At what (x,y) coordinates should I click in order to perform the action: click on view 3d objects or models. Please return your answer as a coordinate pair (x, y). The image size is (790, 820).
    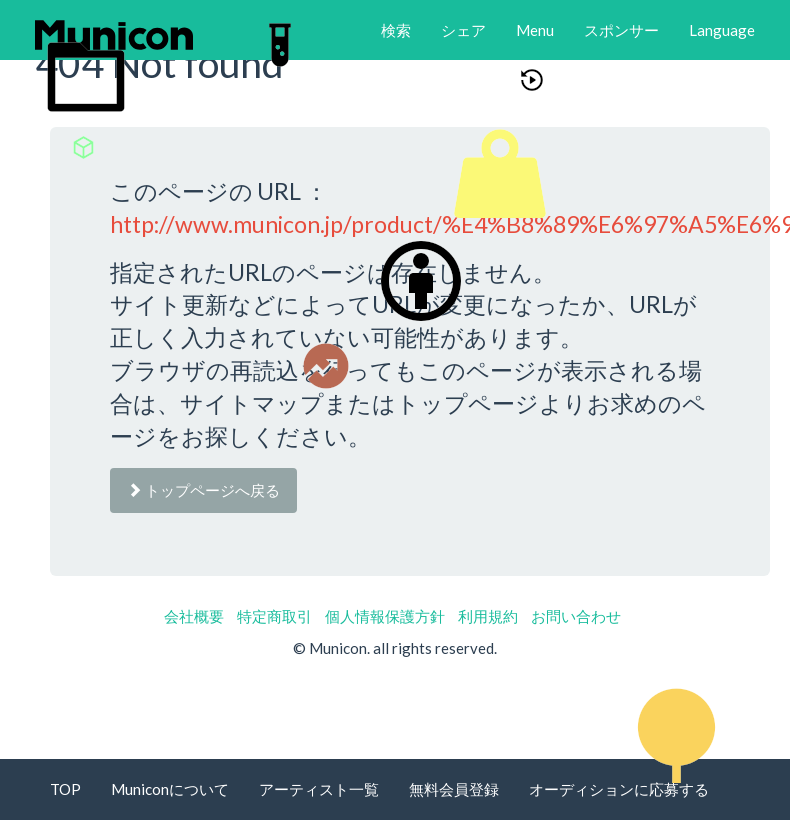
    Looking at the image, I should click on (83, 147).